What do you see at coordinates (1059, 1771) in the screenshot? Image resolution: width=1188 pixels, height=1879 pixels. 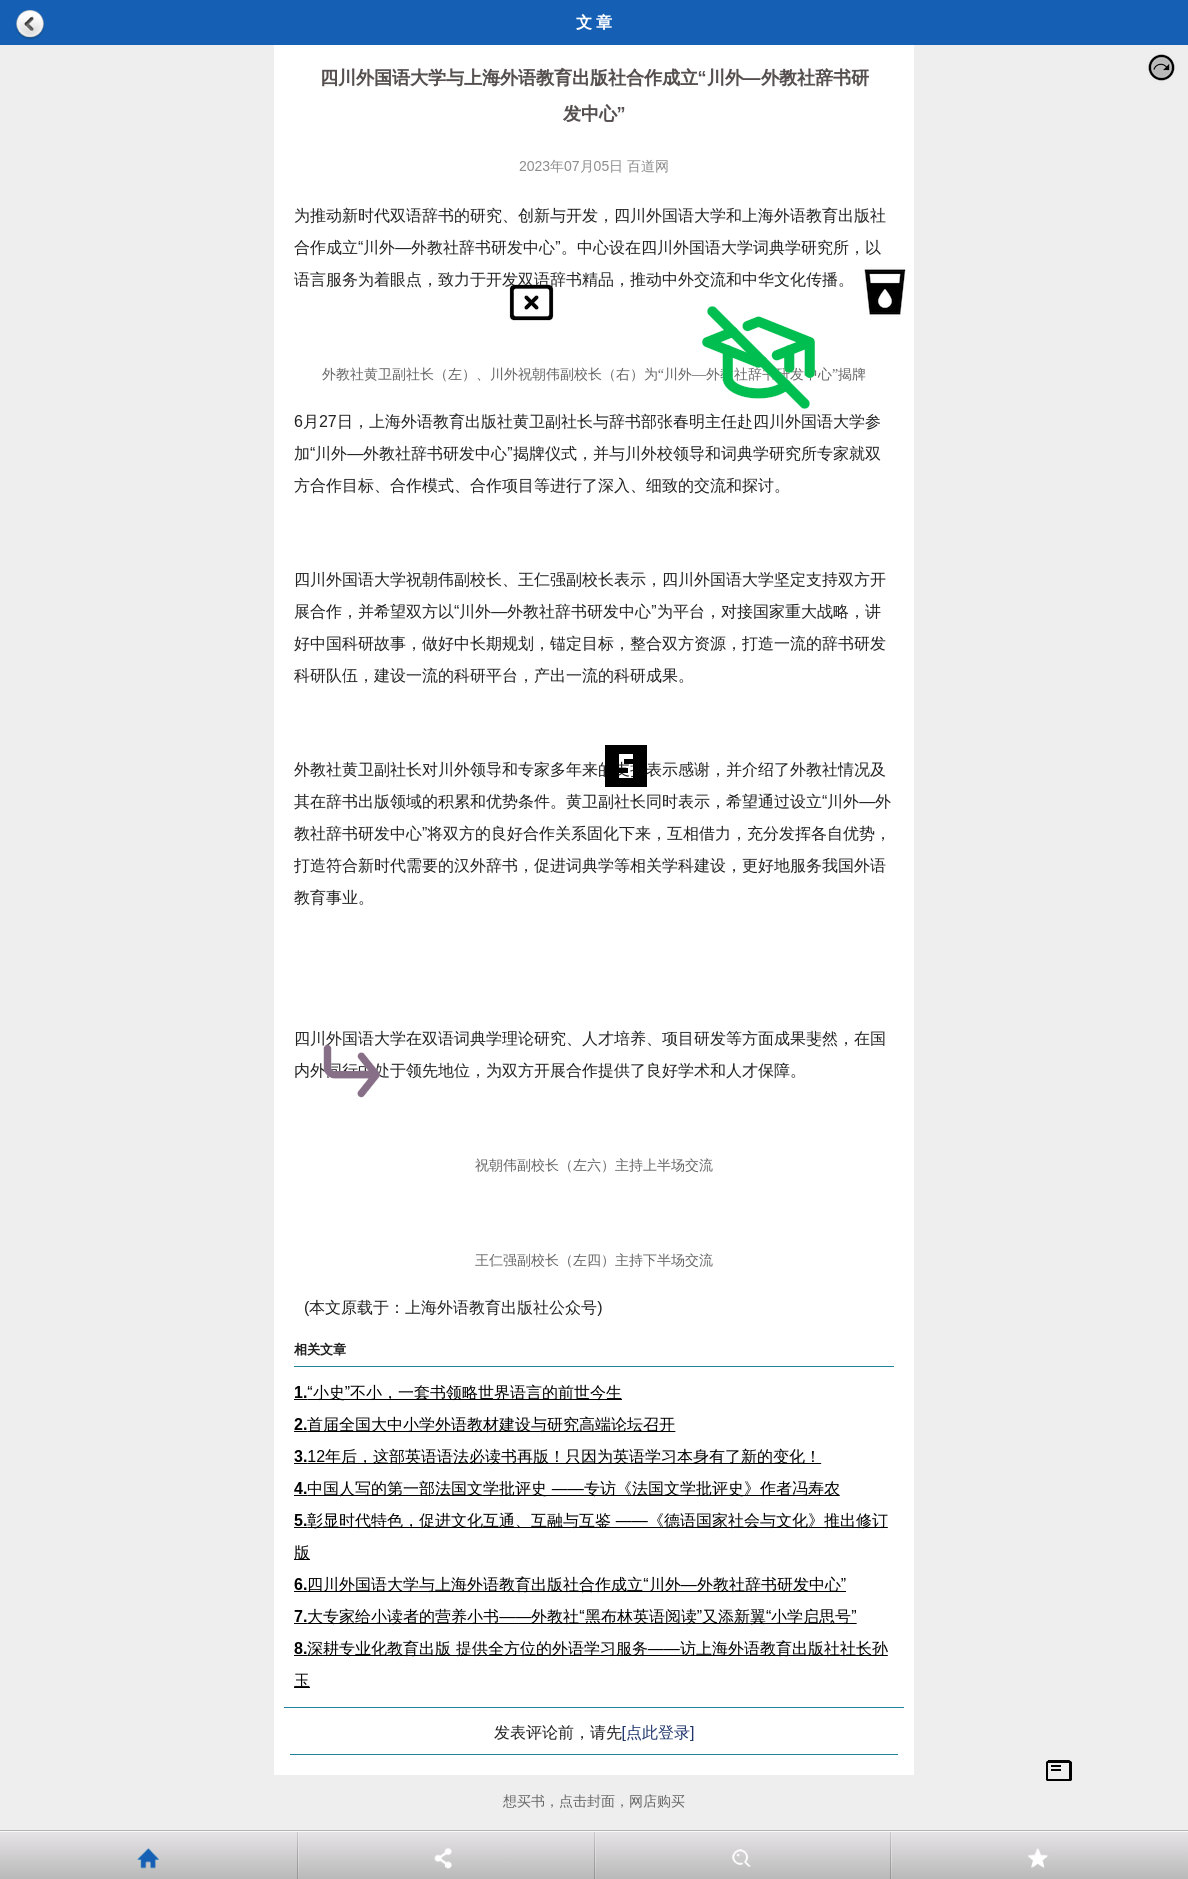 I see `view featured playlist` at bounding box center [1059, 1771].